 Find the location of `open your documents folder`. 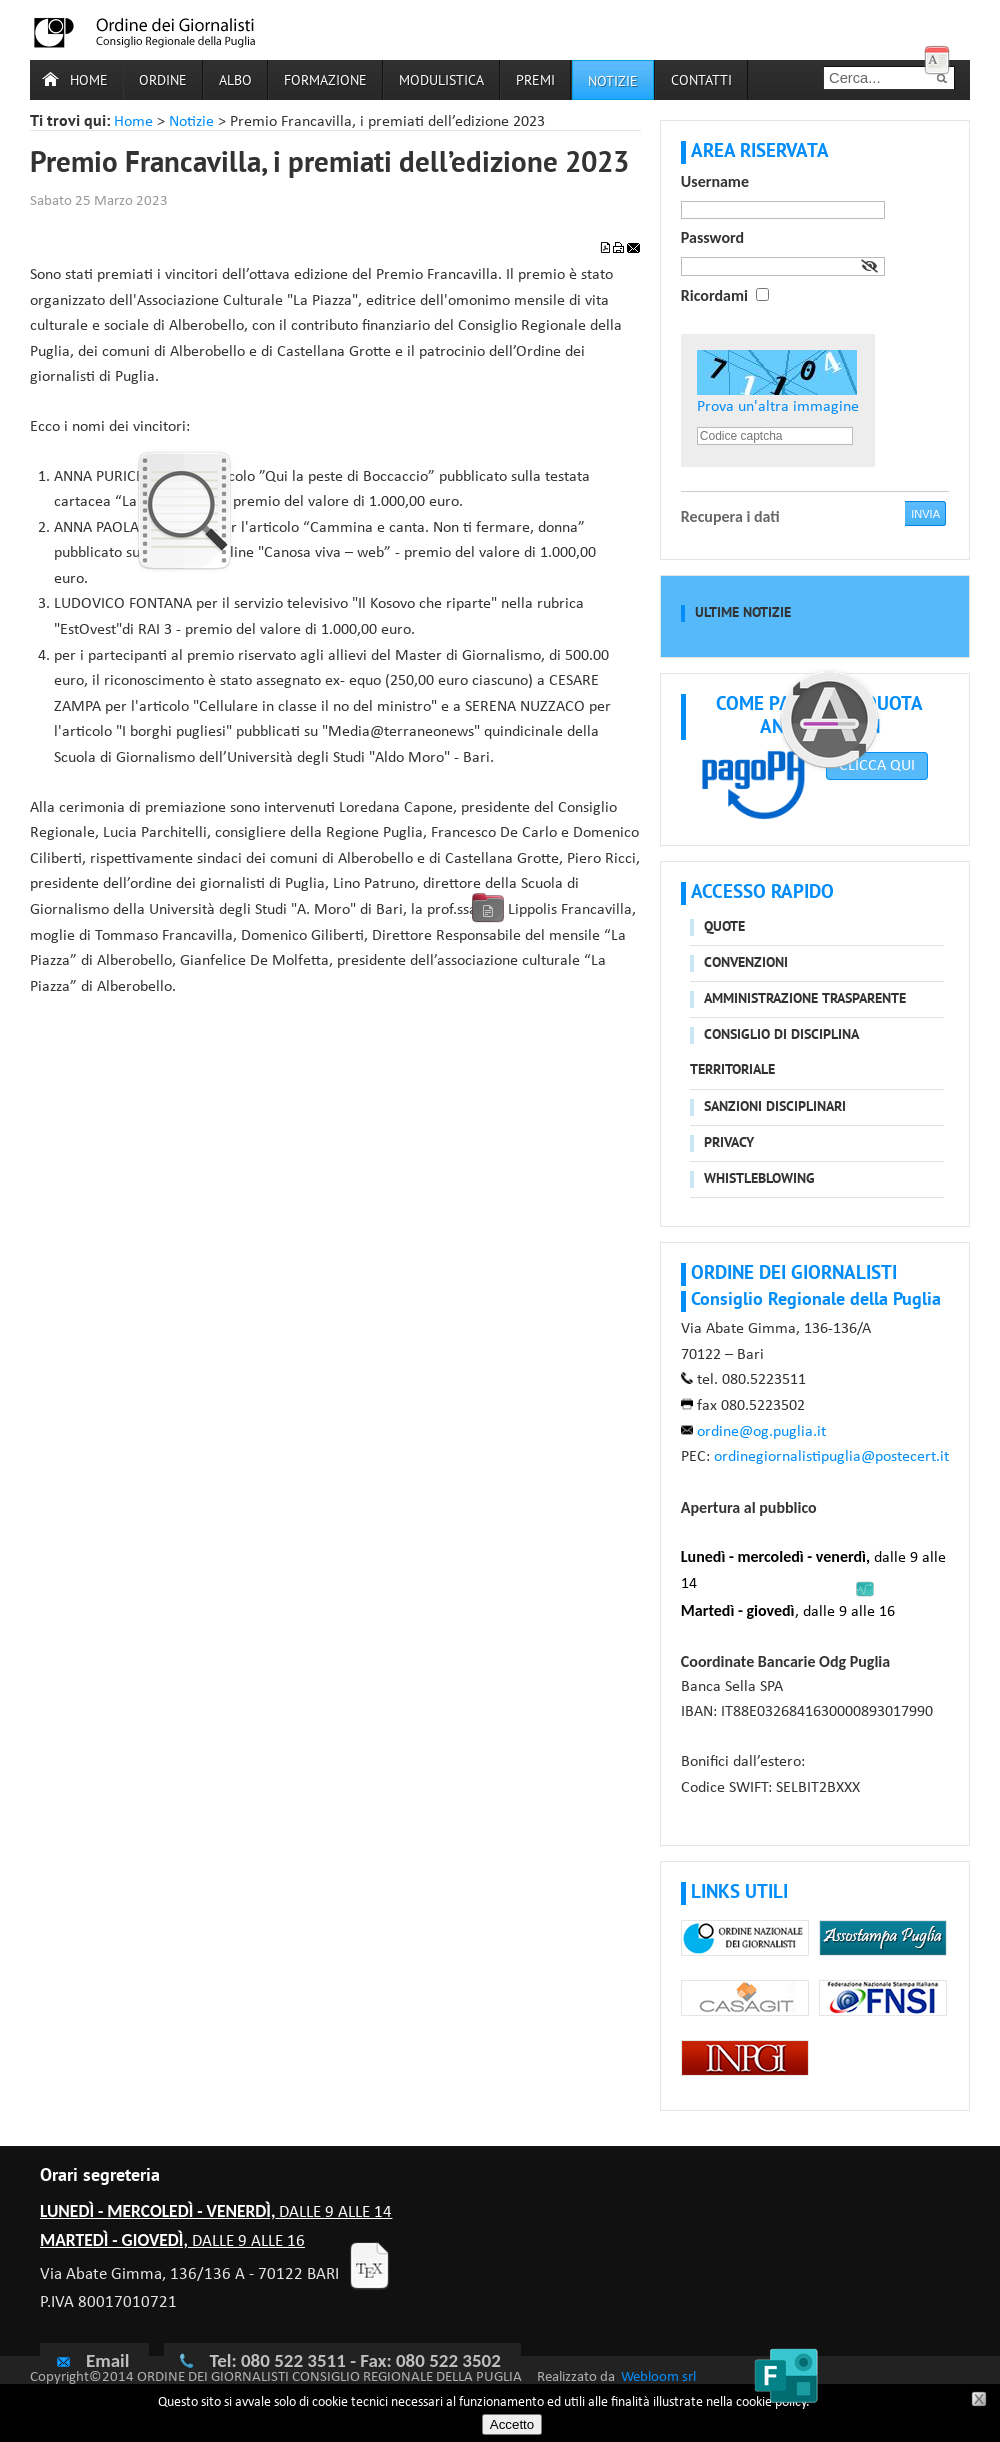

open your documents folder is located at coordinates (488, 907).